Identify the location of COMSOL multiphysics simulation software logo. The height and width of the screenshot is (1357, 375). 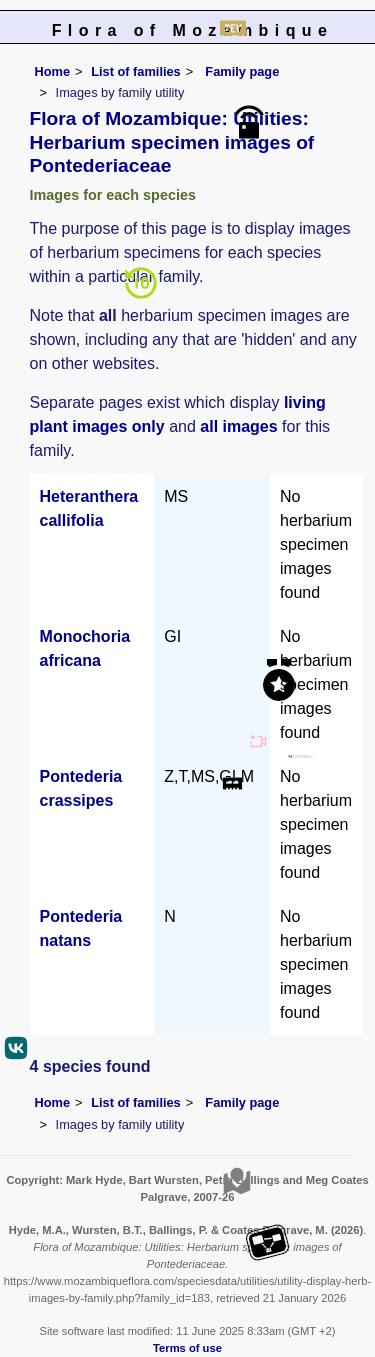
(300, 756).